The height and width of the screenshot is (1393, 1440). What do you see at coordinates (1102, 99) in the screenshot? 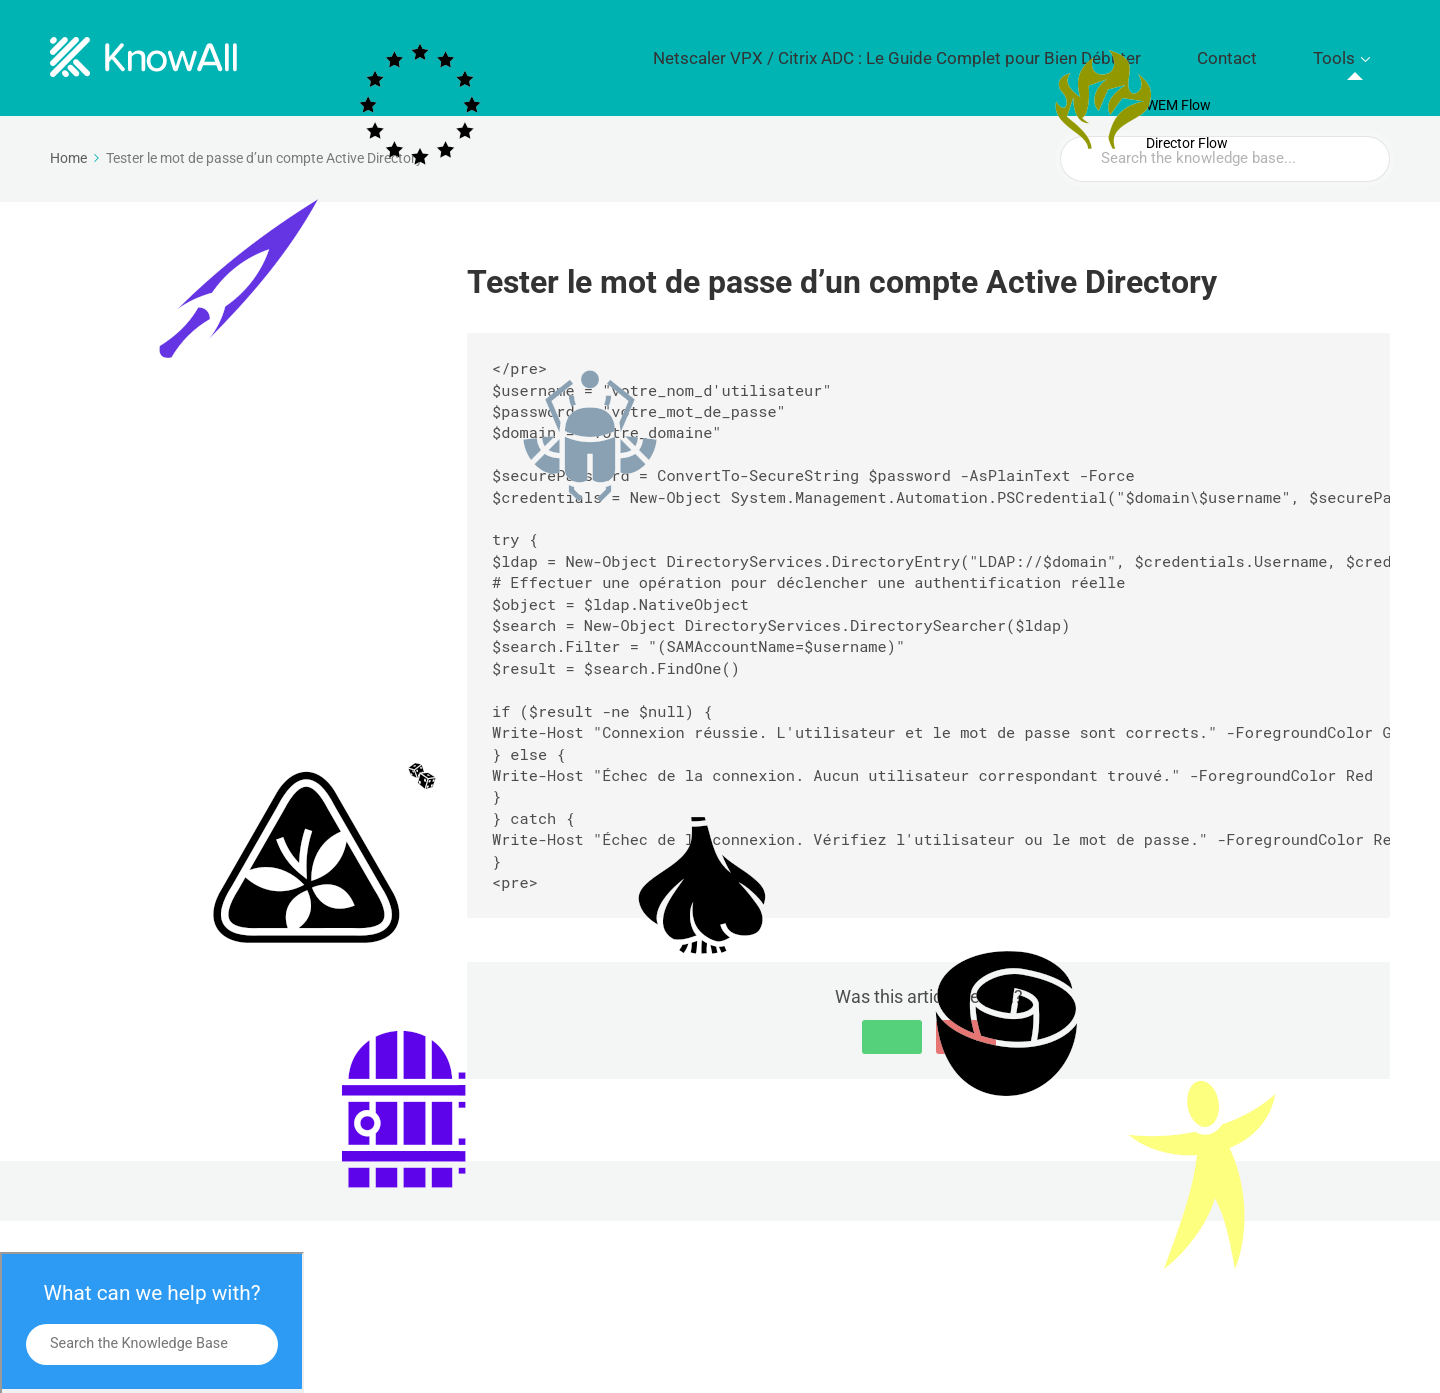
I see `activate fire attack ability` at bounding box center [1102, 99].